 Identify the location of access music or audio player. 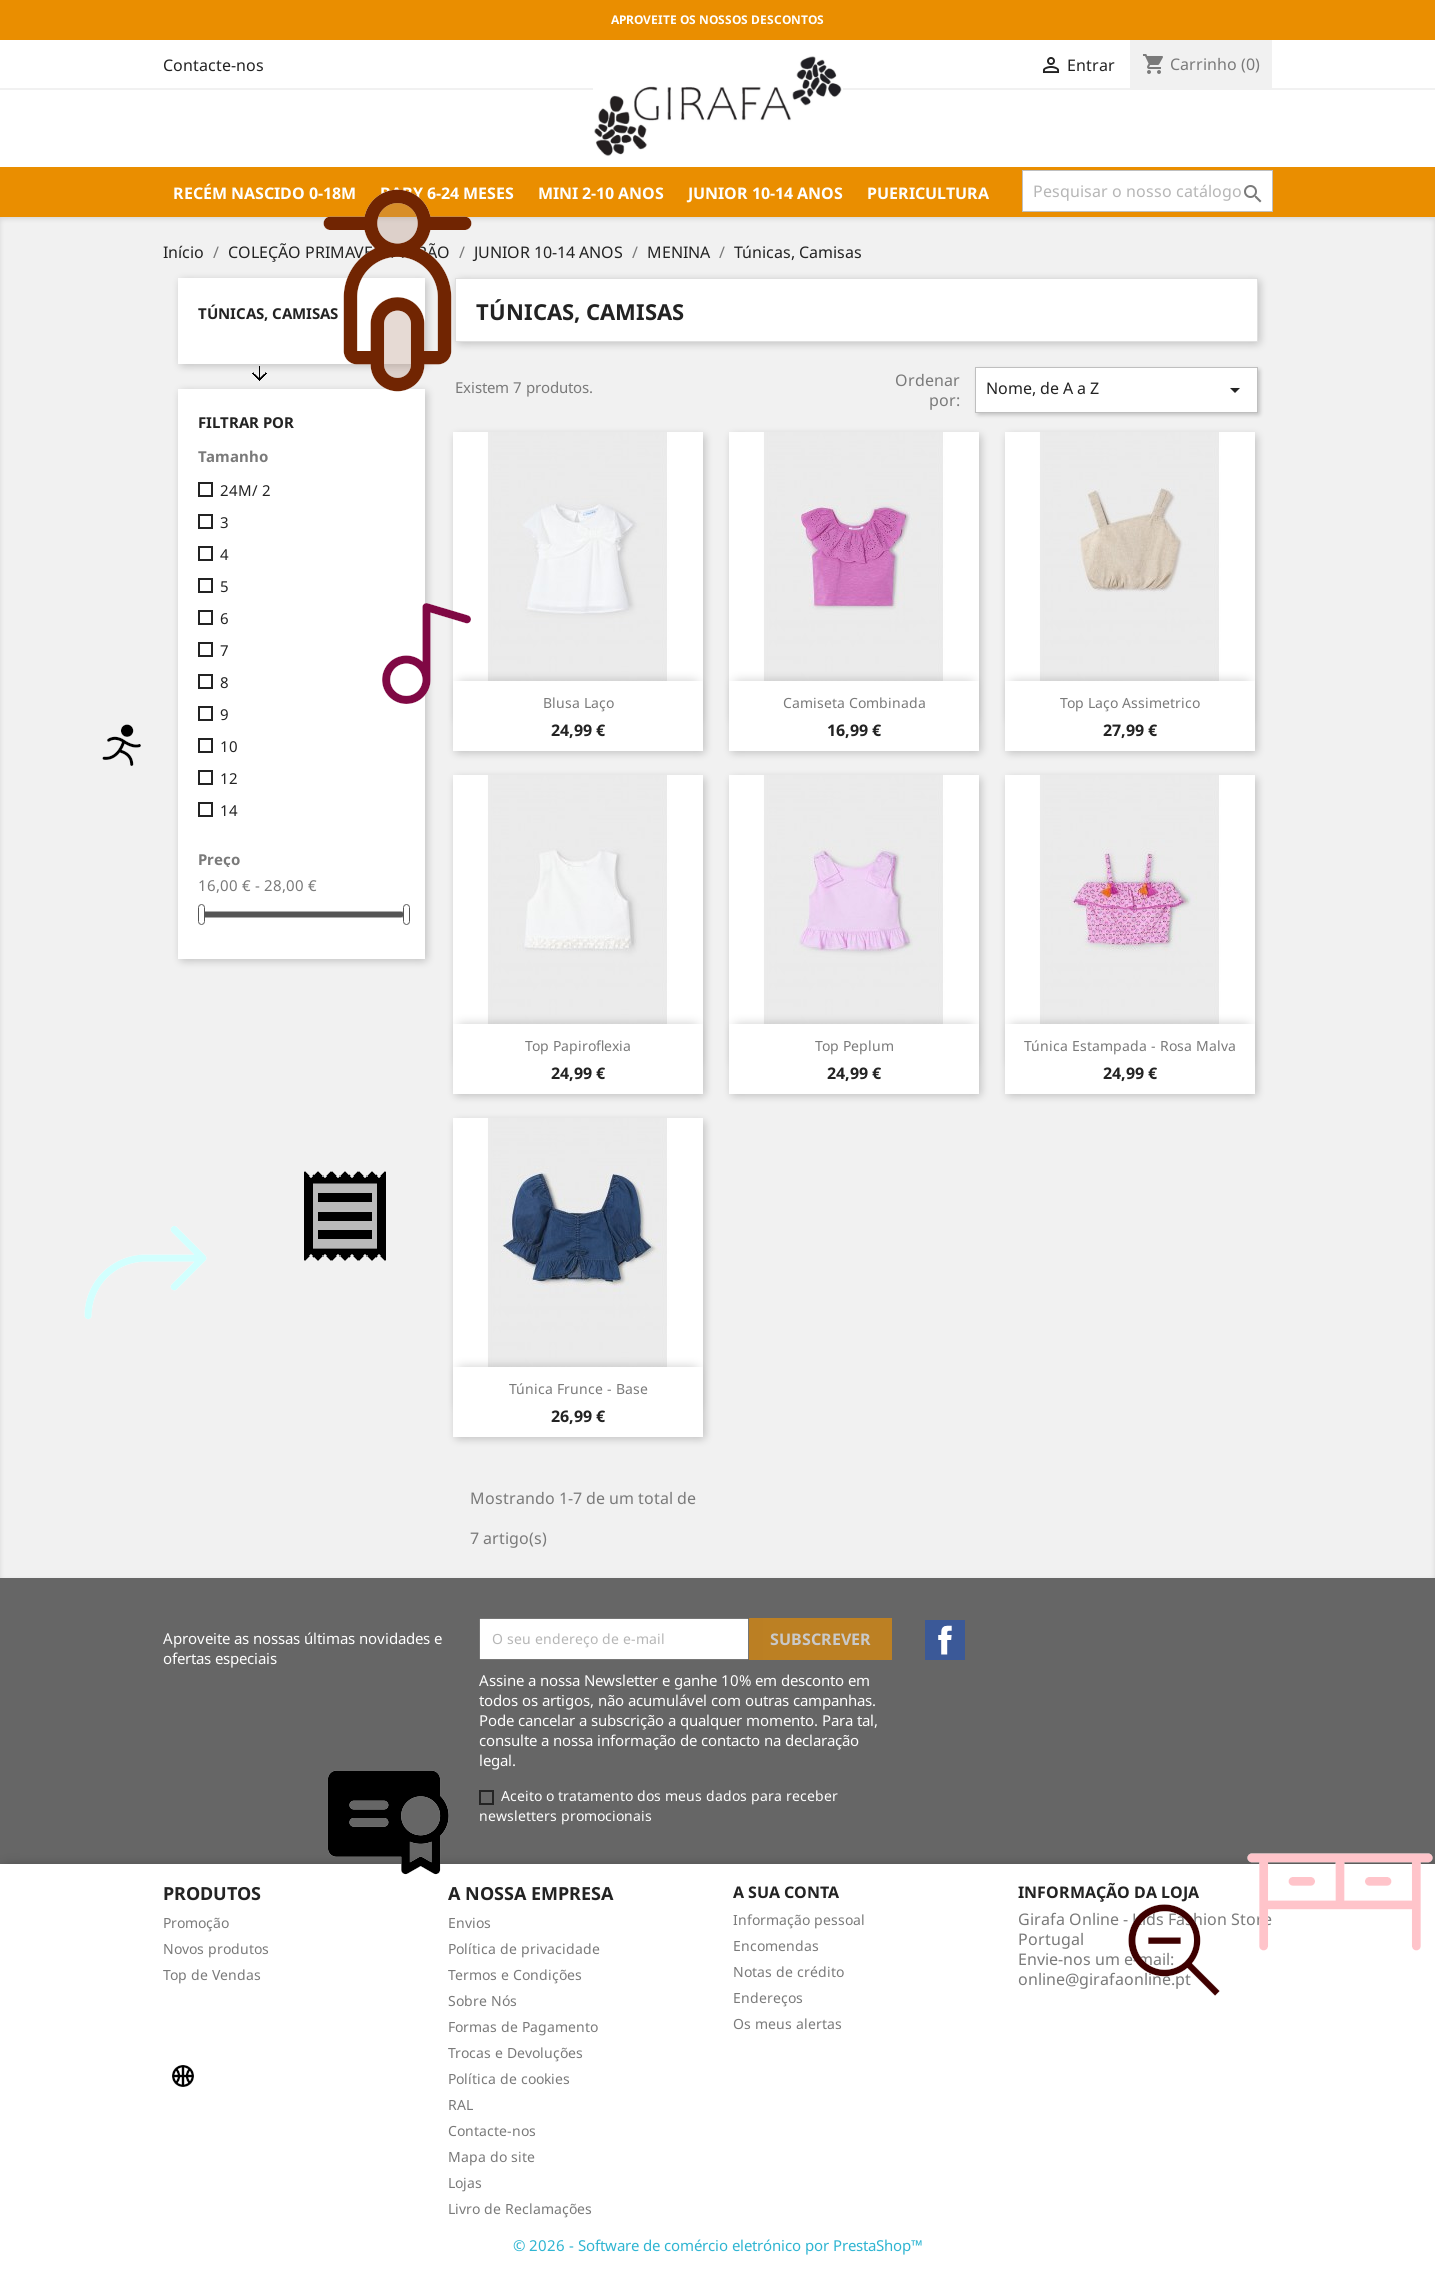
(426, 651).